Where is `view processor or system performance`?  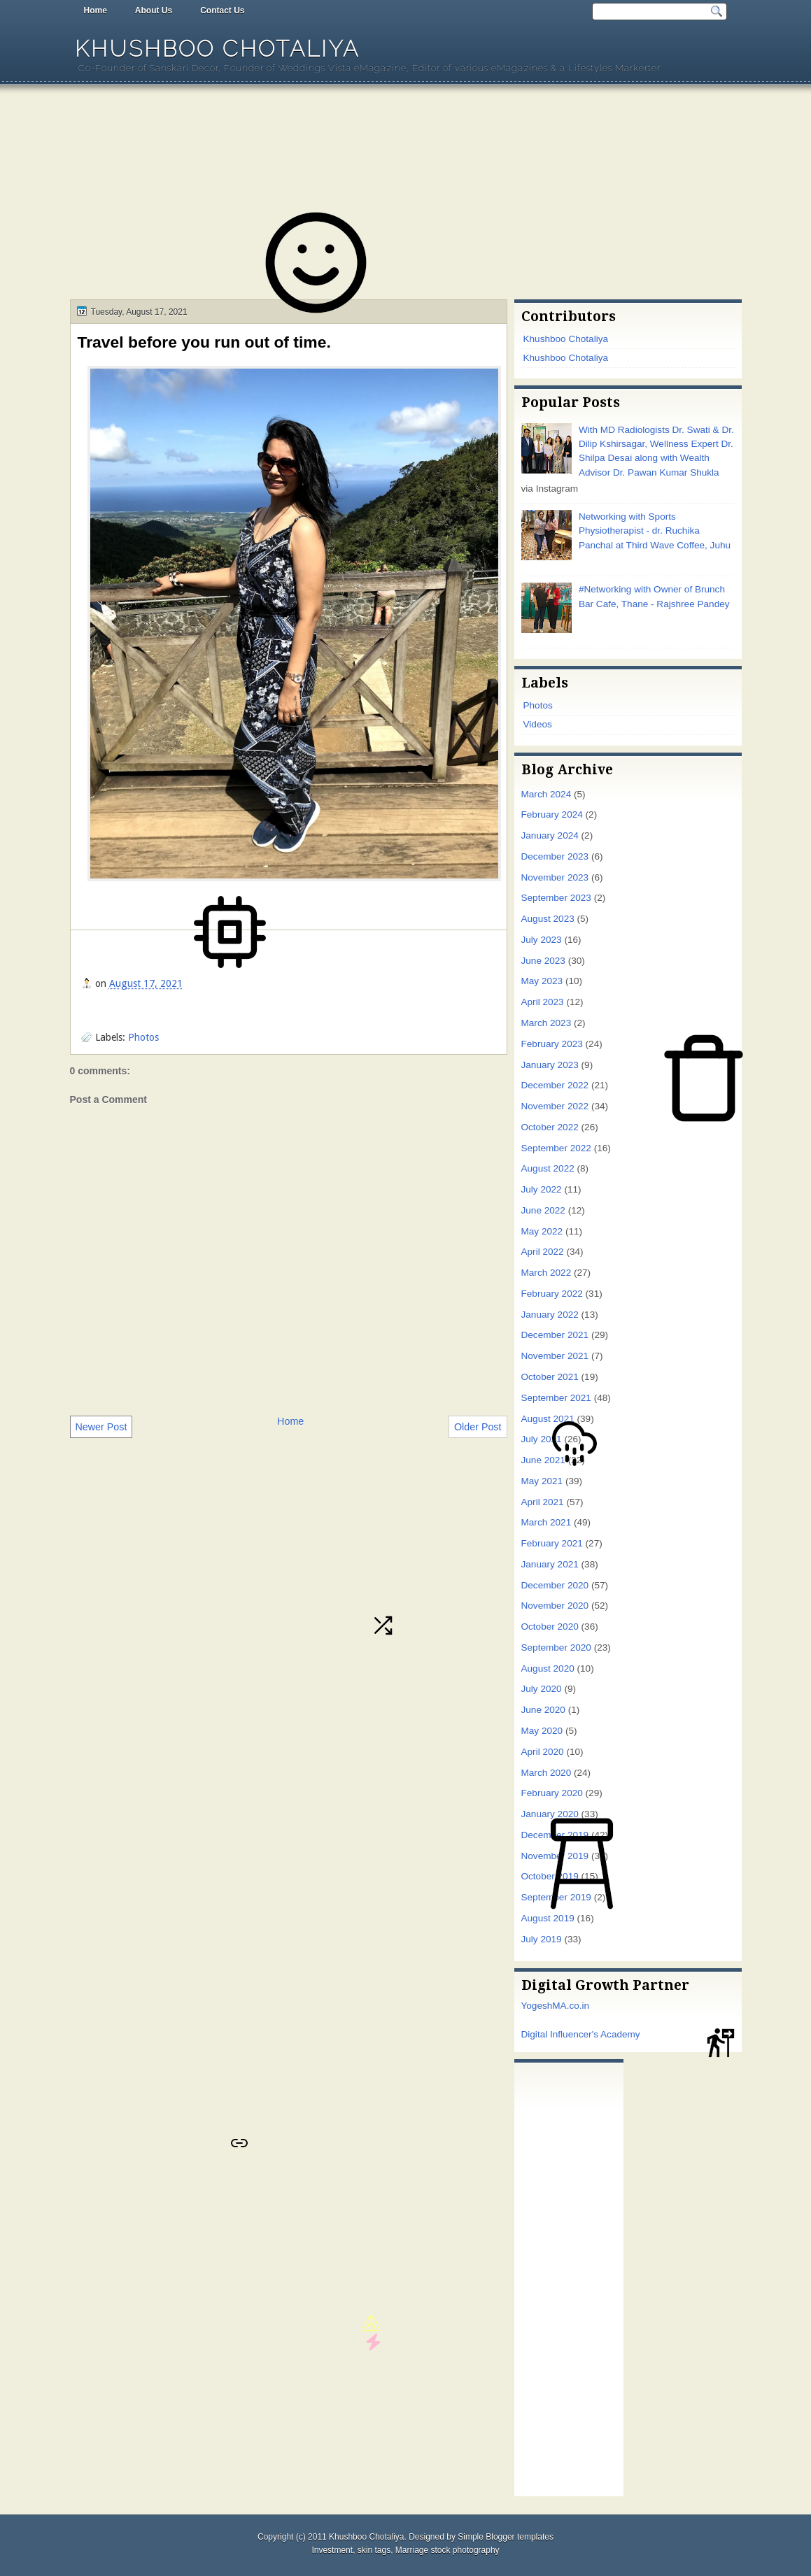 view processor or system performance is located at coordinates (230, 932).